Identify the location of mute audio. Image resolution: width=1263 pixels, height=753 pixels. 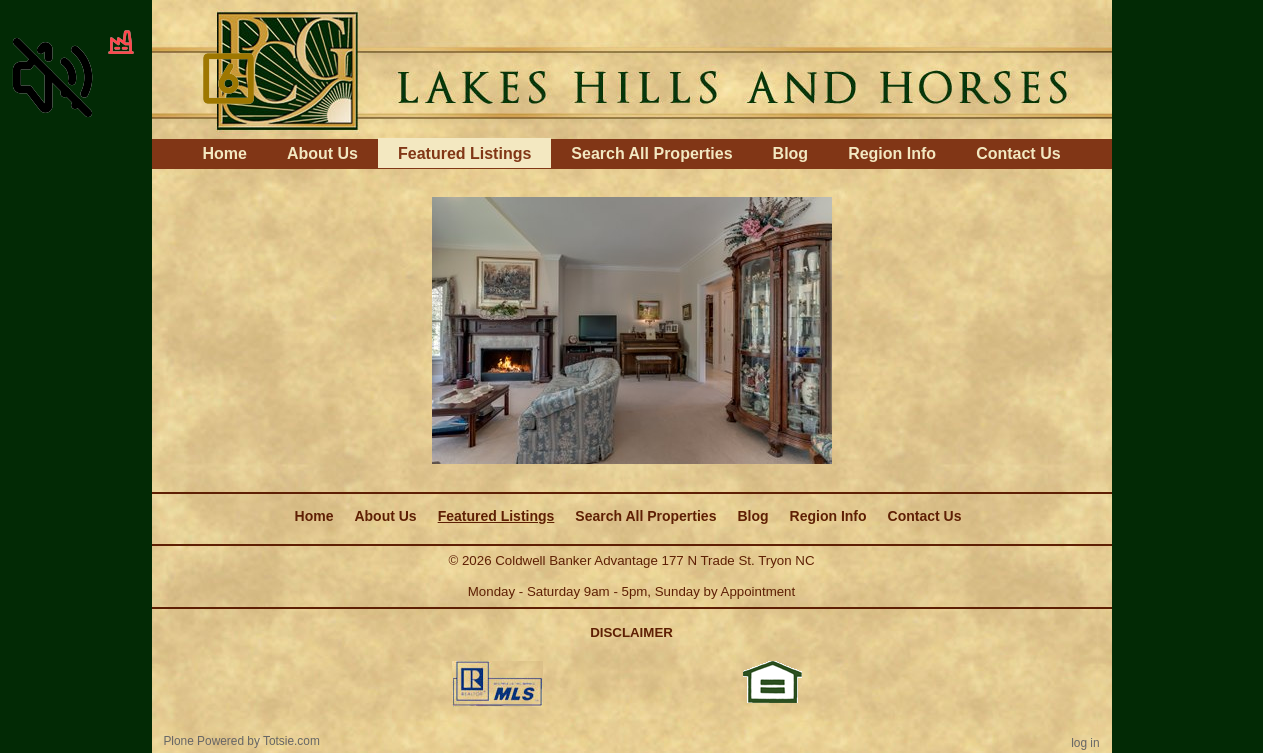
(52, 77).